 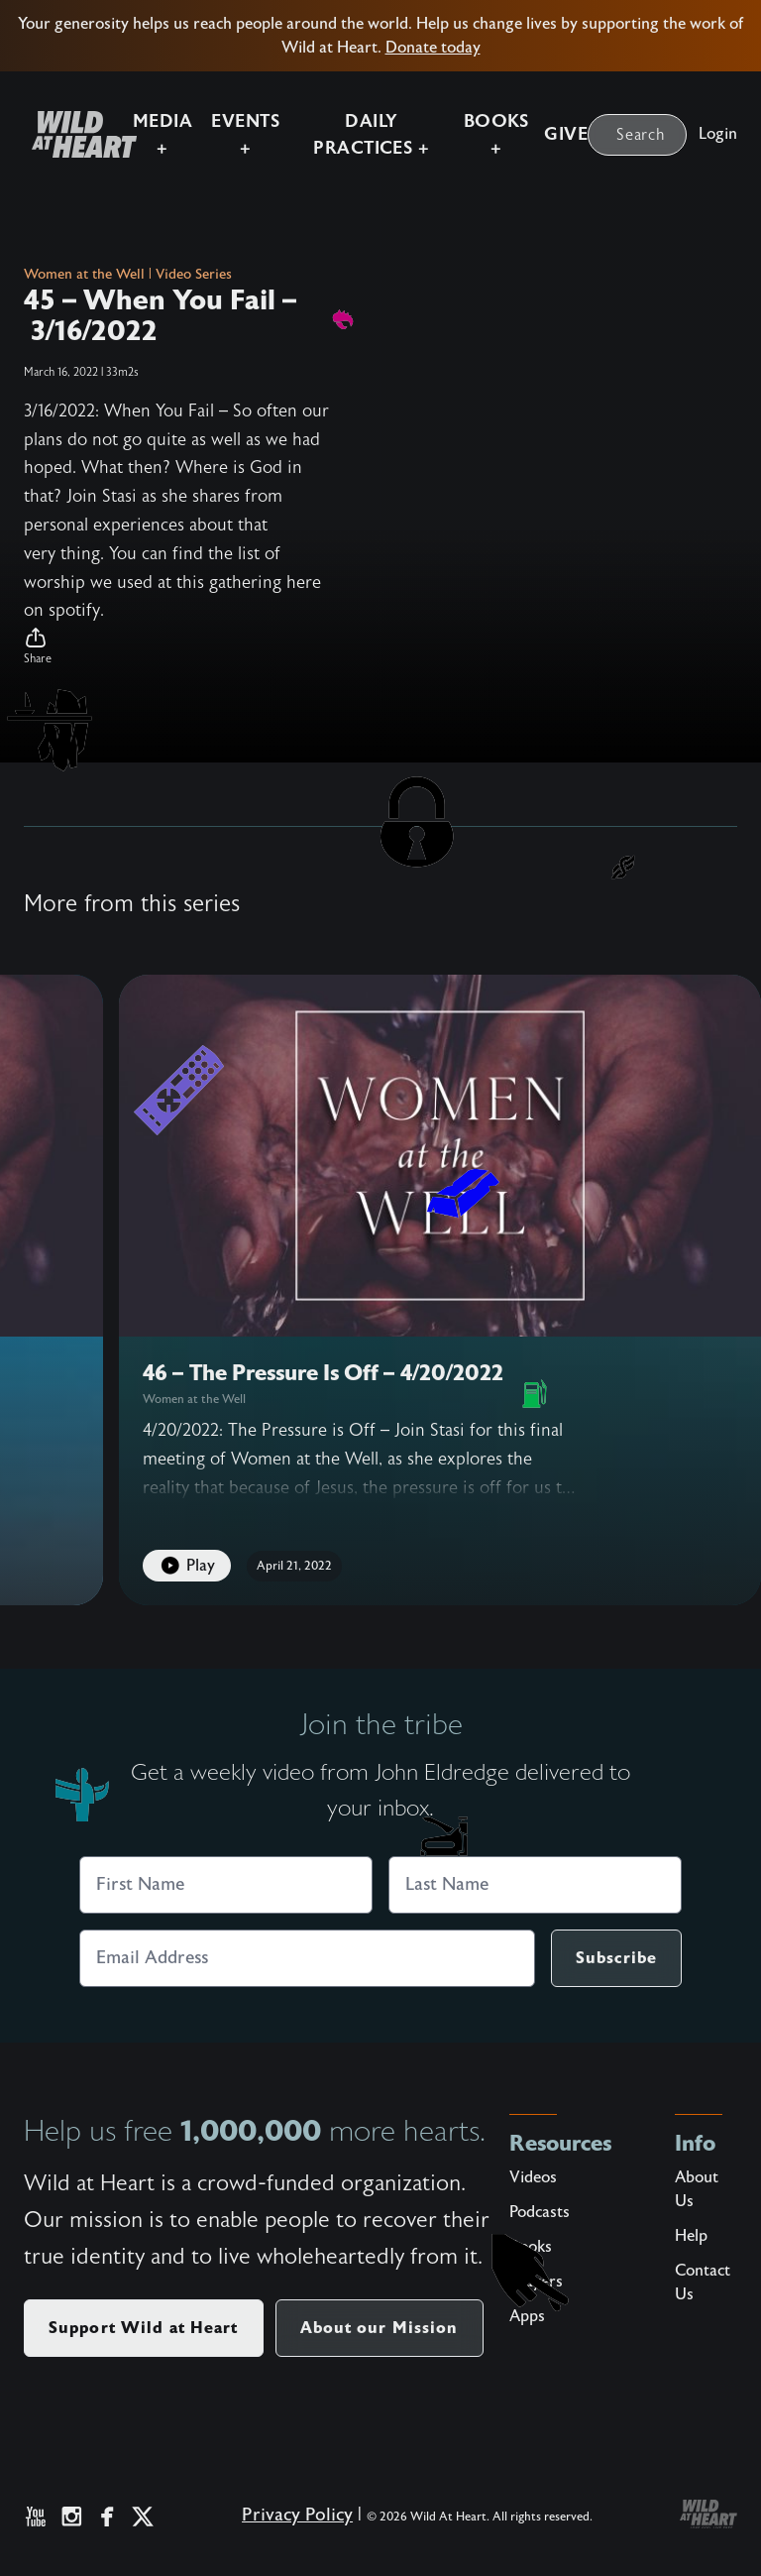 I want to click on find nearby gas stations, so click(x=534, y=1393).